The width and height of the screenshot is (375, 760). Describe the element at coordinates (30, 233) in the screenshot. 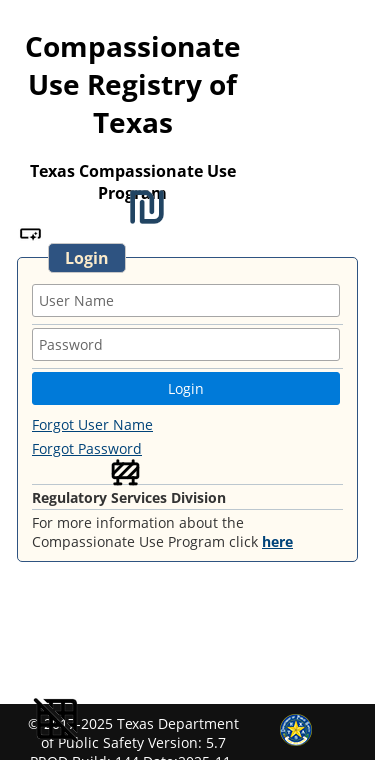

I see `add a smart action or automated button` at that location.